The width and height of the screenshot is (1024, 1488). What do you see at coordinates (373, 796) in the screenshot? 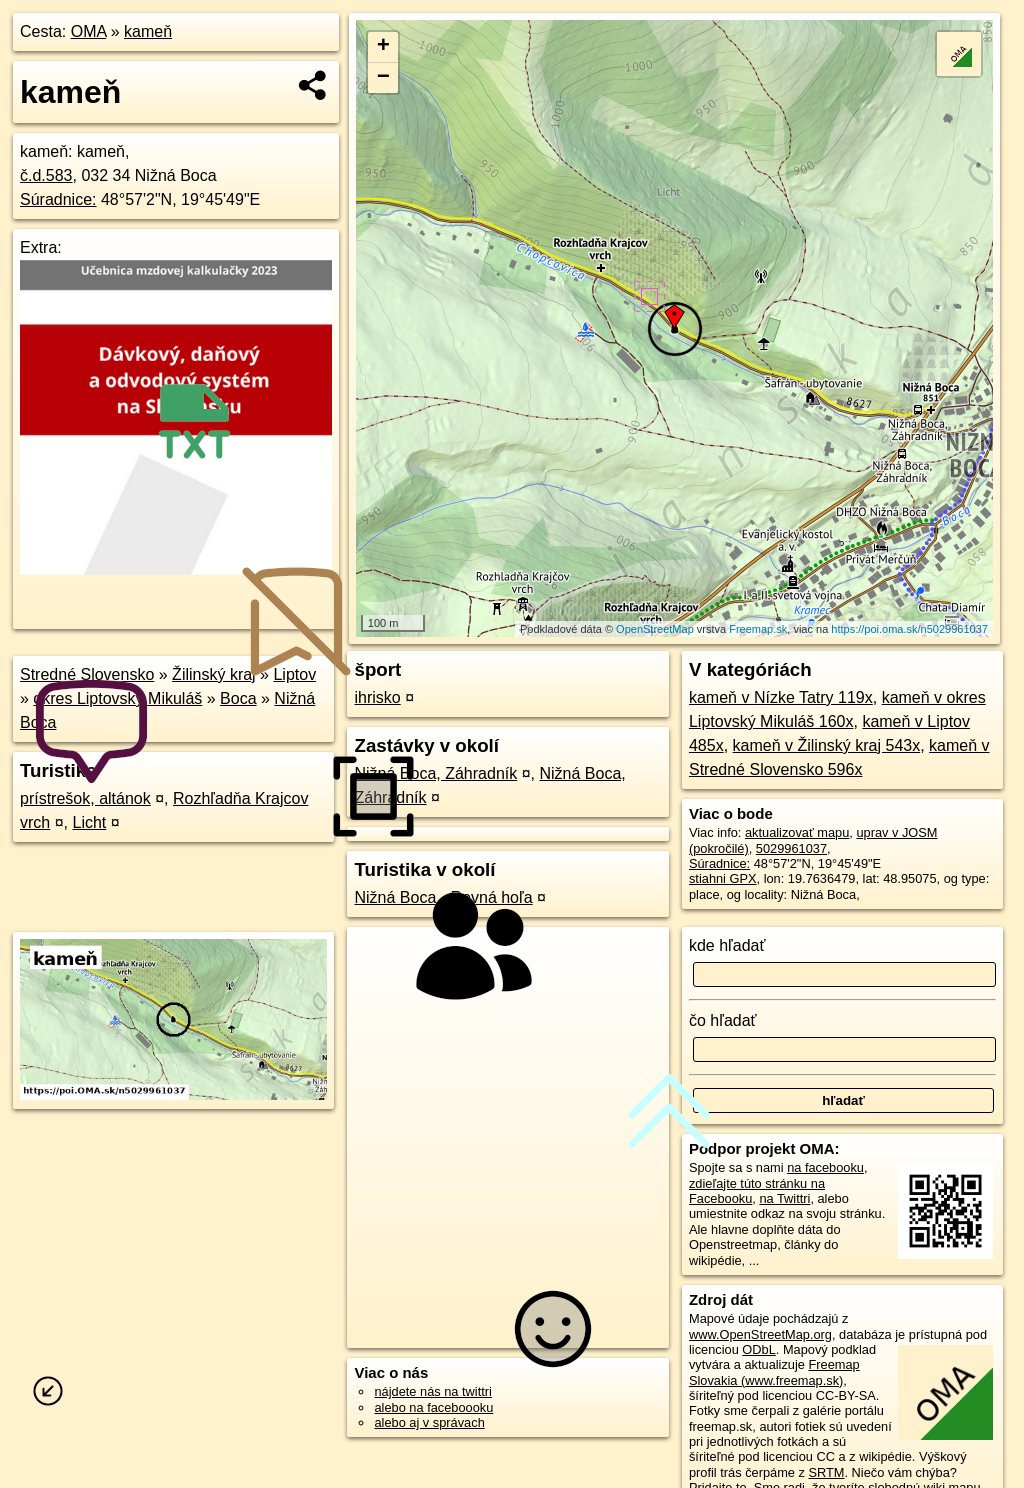
I see `scan a document or QR code` at bounding box center [373, 796].